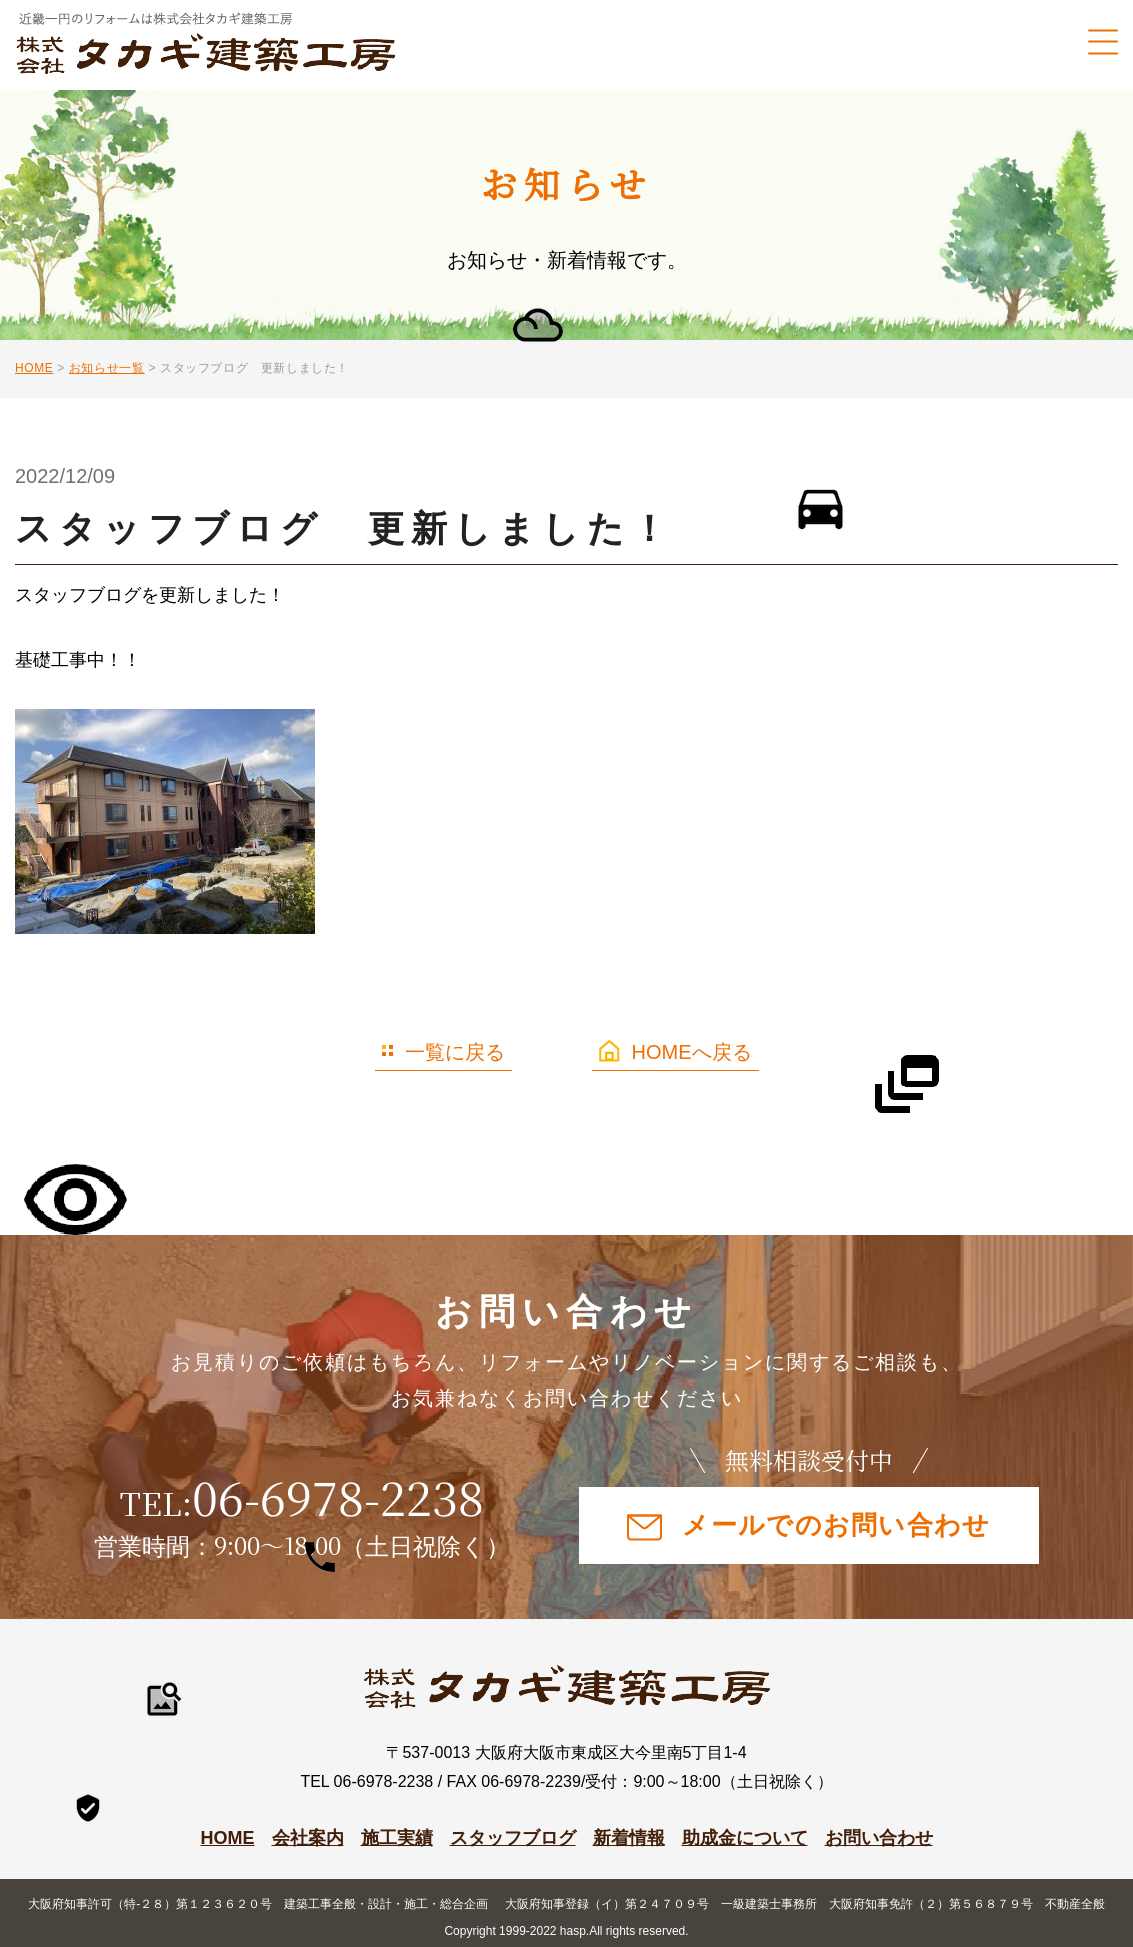  Describe the element at coordinates (75, 1199) in the screenshot. I see `toggle password visibility` at that location.